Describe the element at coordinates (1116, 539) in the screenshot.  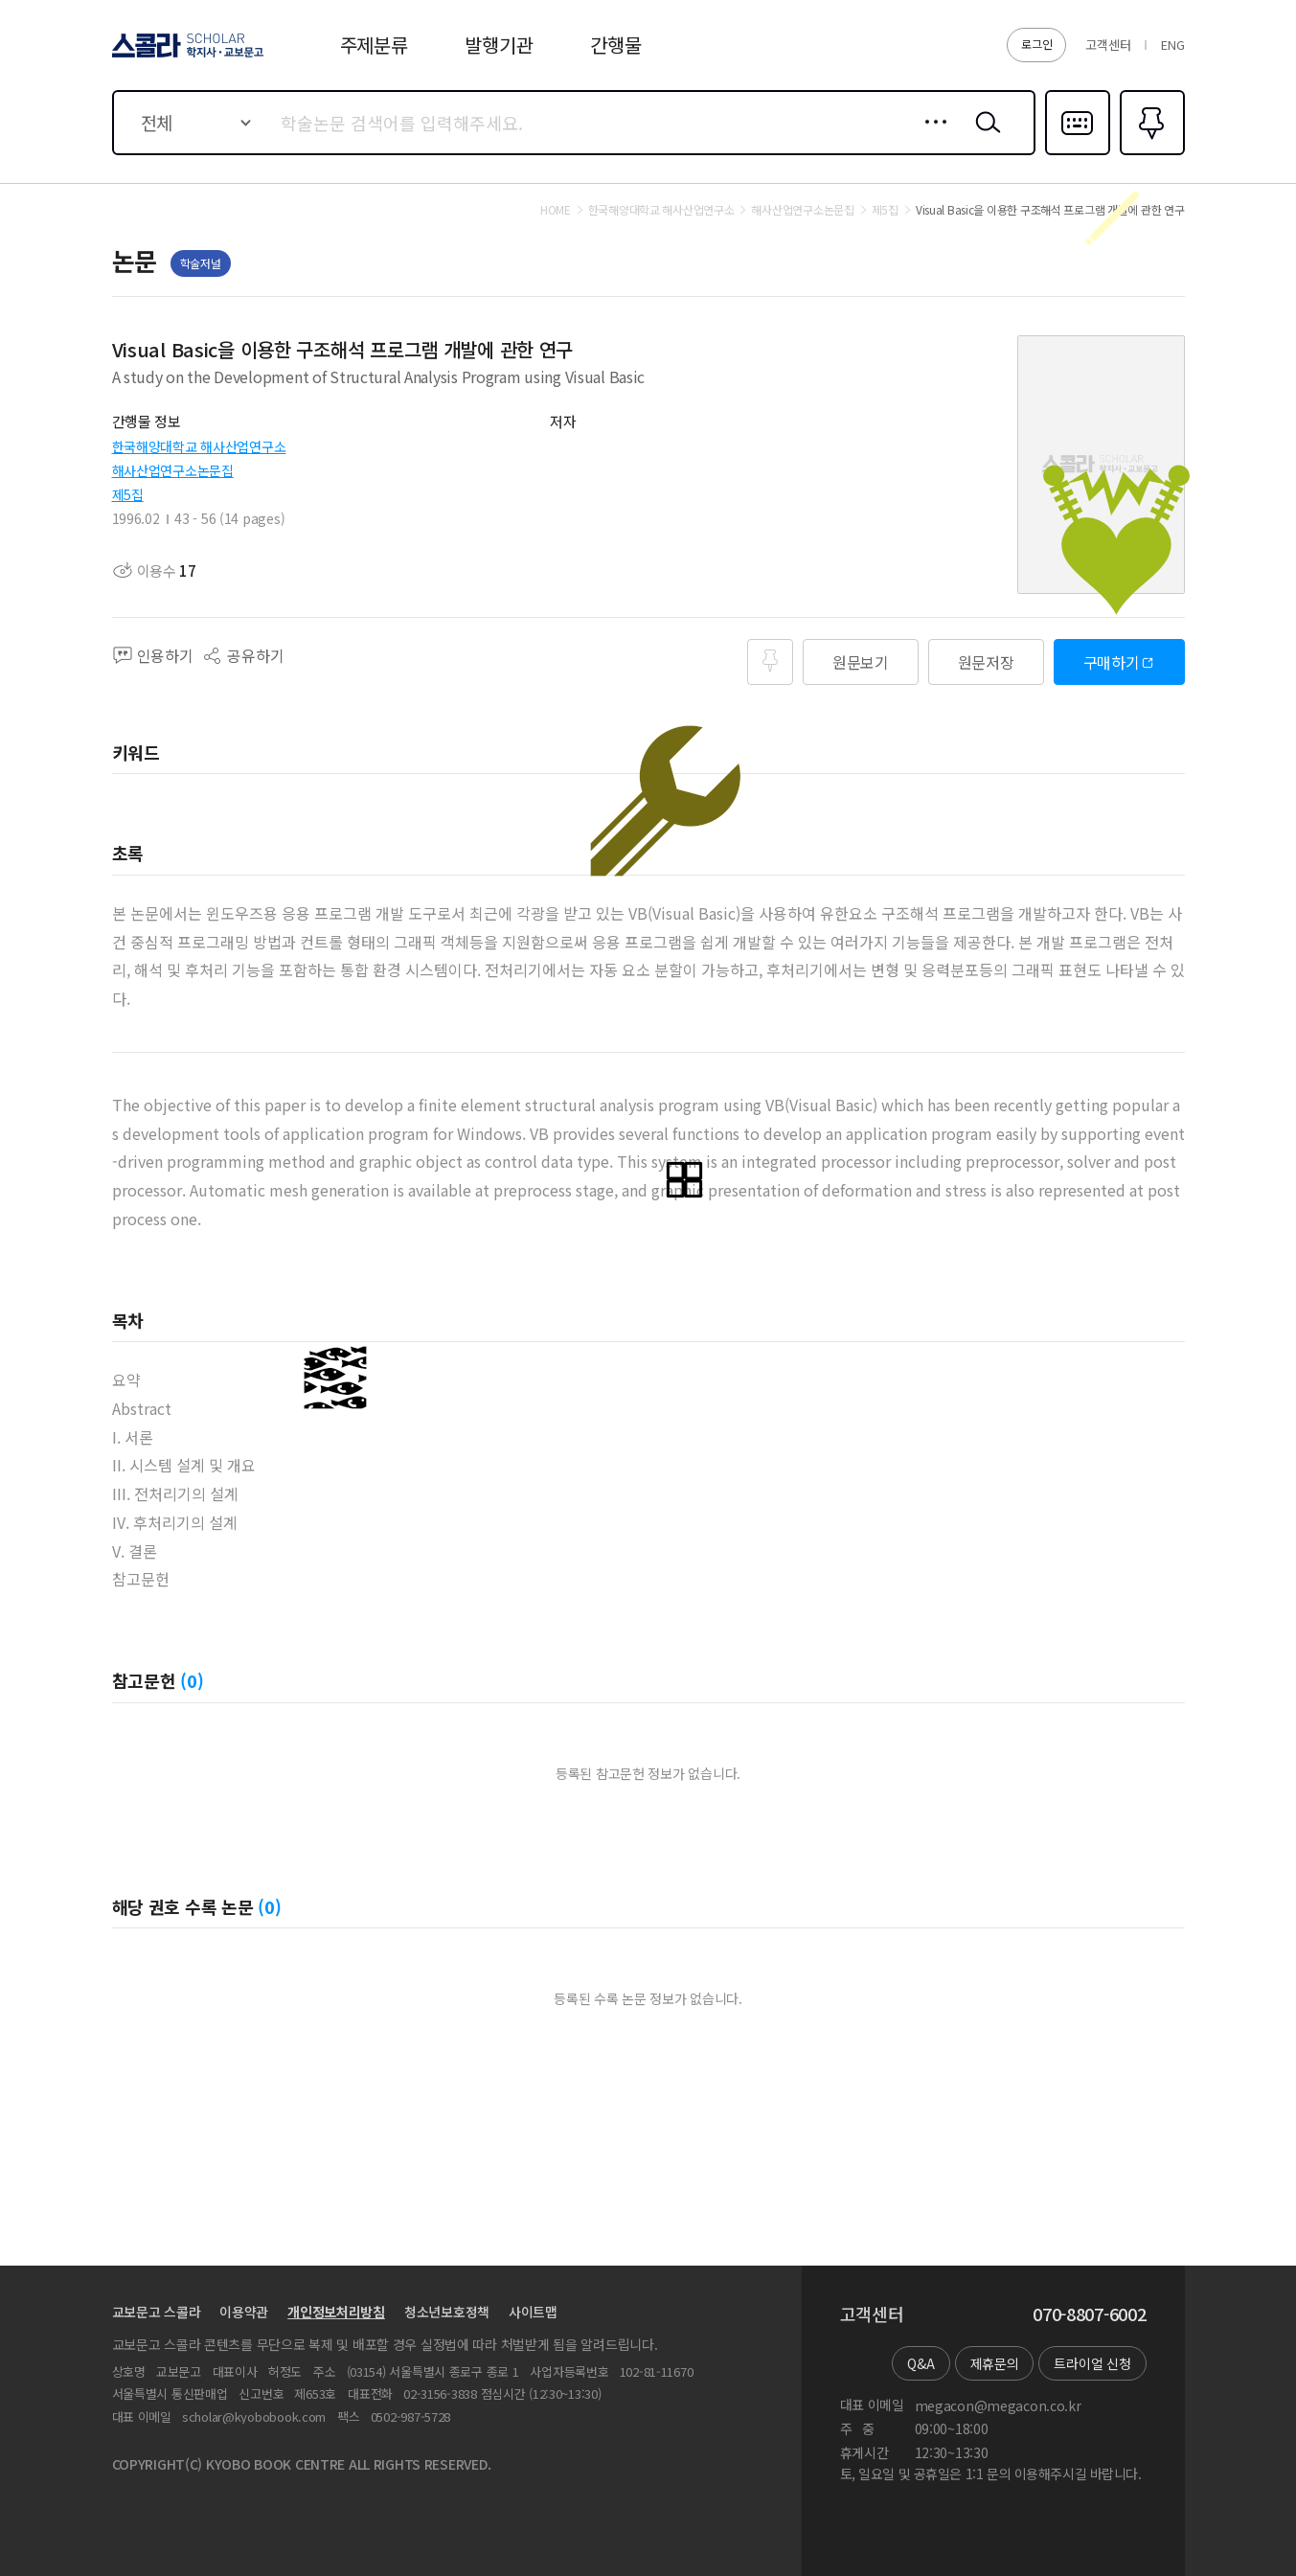
I see `view health or vitality status in a game` at that location.